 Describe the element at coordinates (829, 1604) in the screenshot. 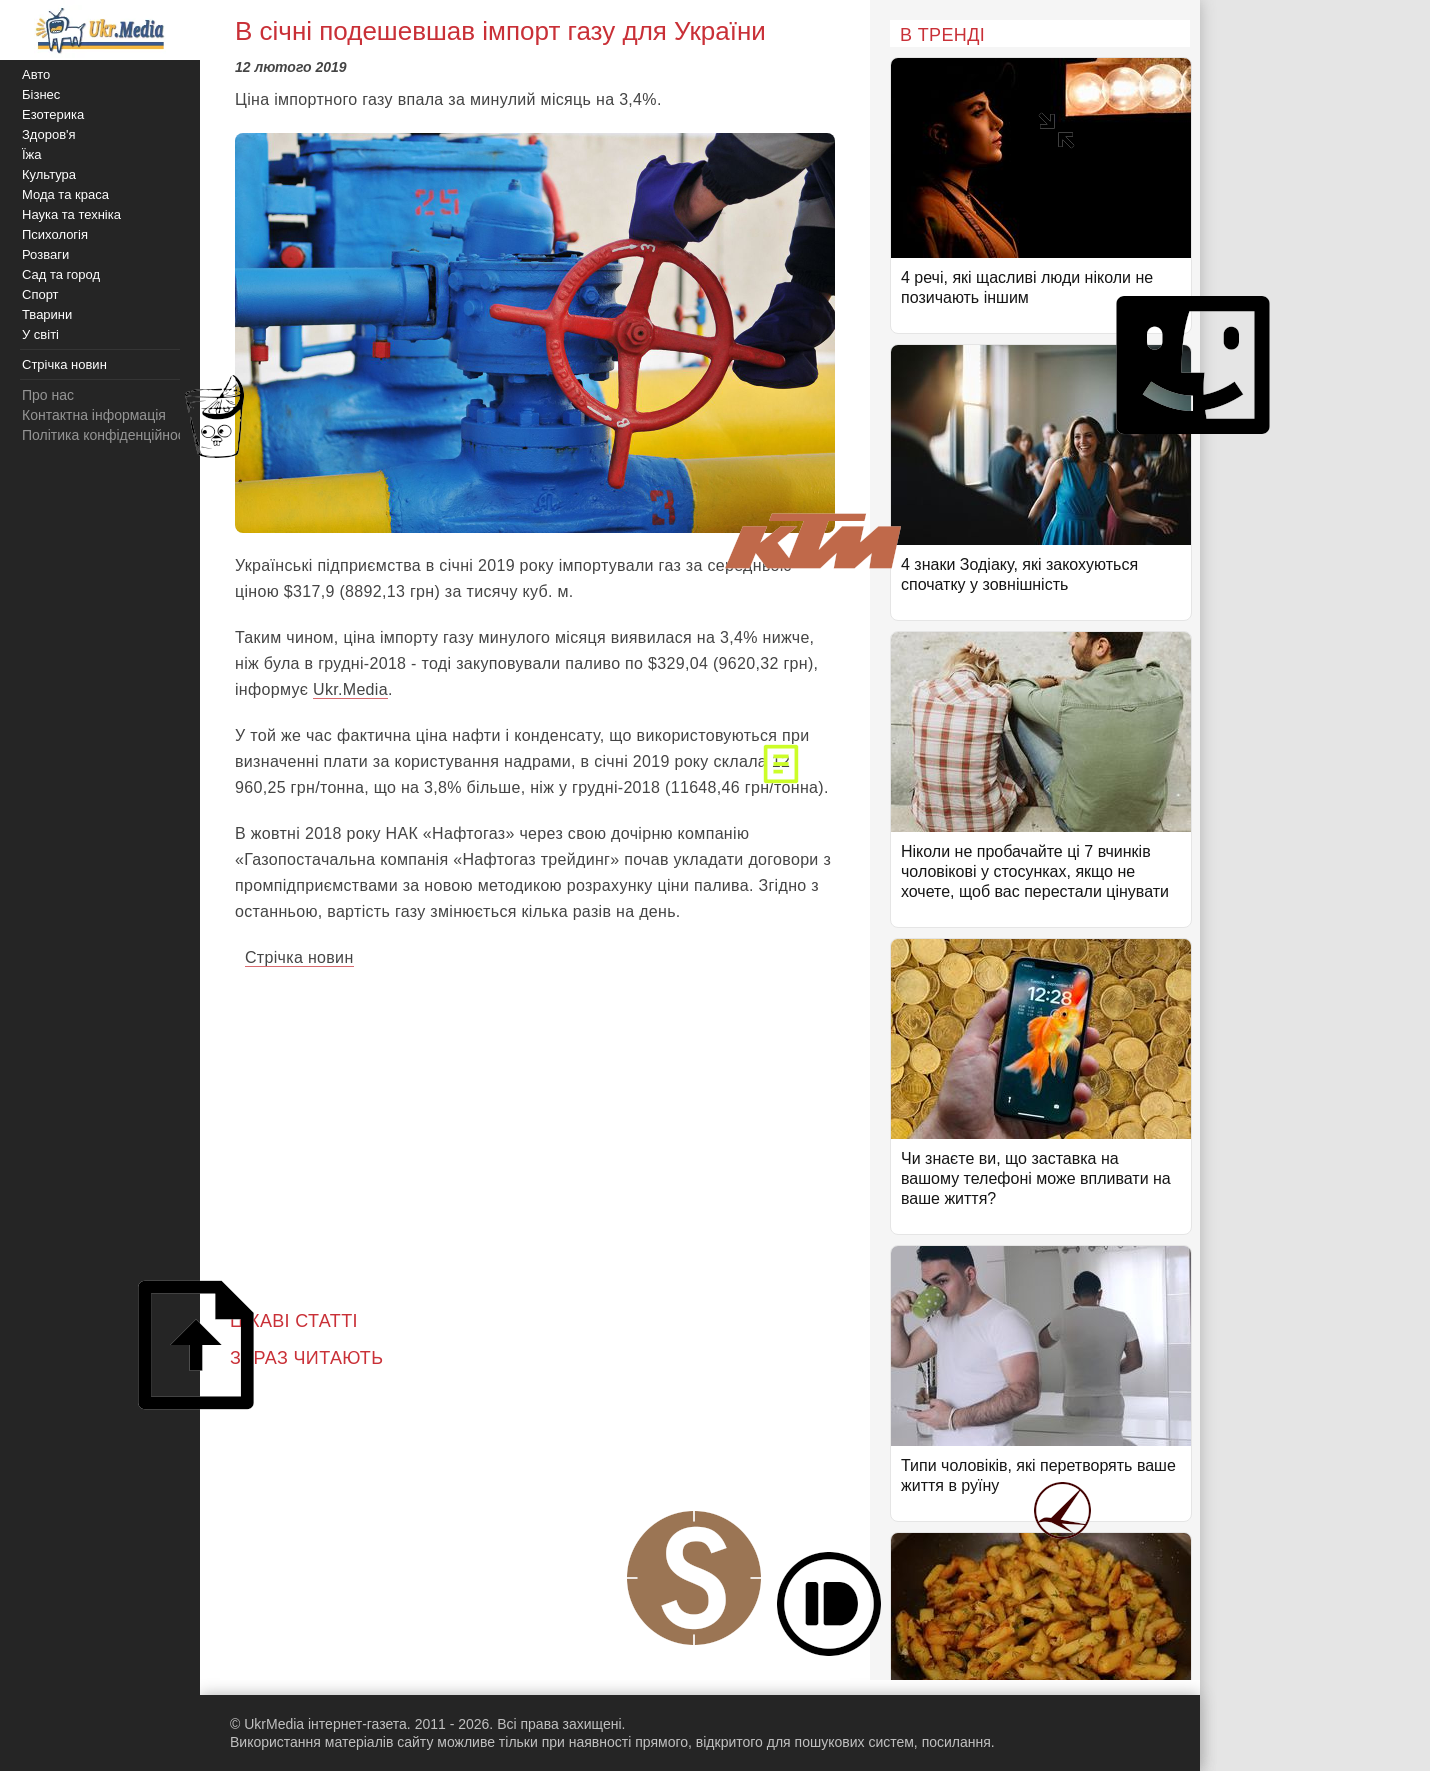

I see `open pushbullet app` at that location.